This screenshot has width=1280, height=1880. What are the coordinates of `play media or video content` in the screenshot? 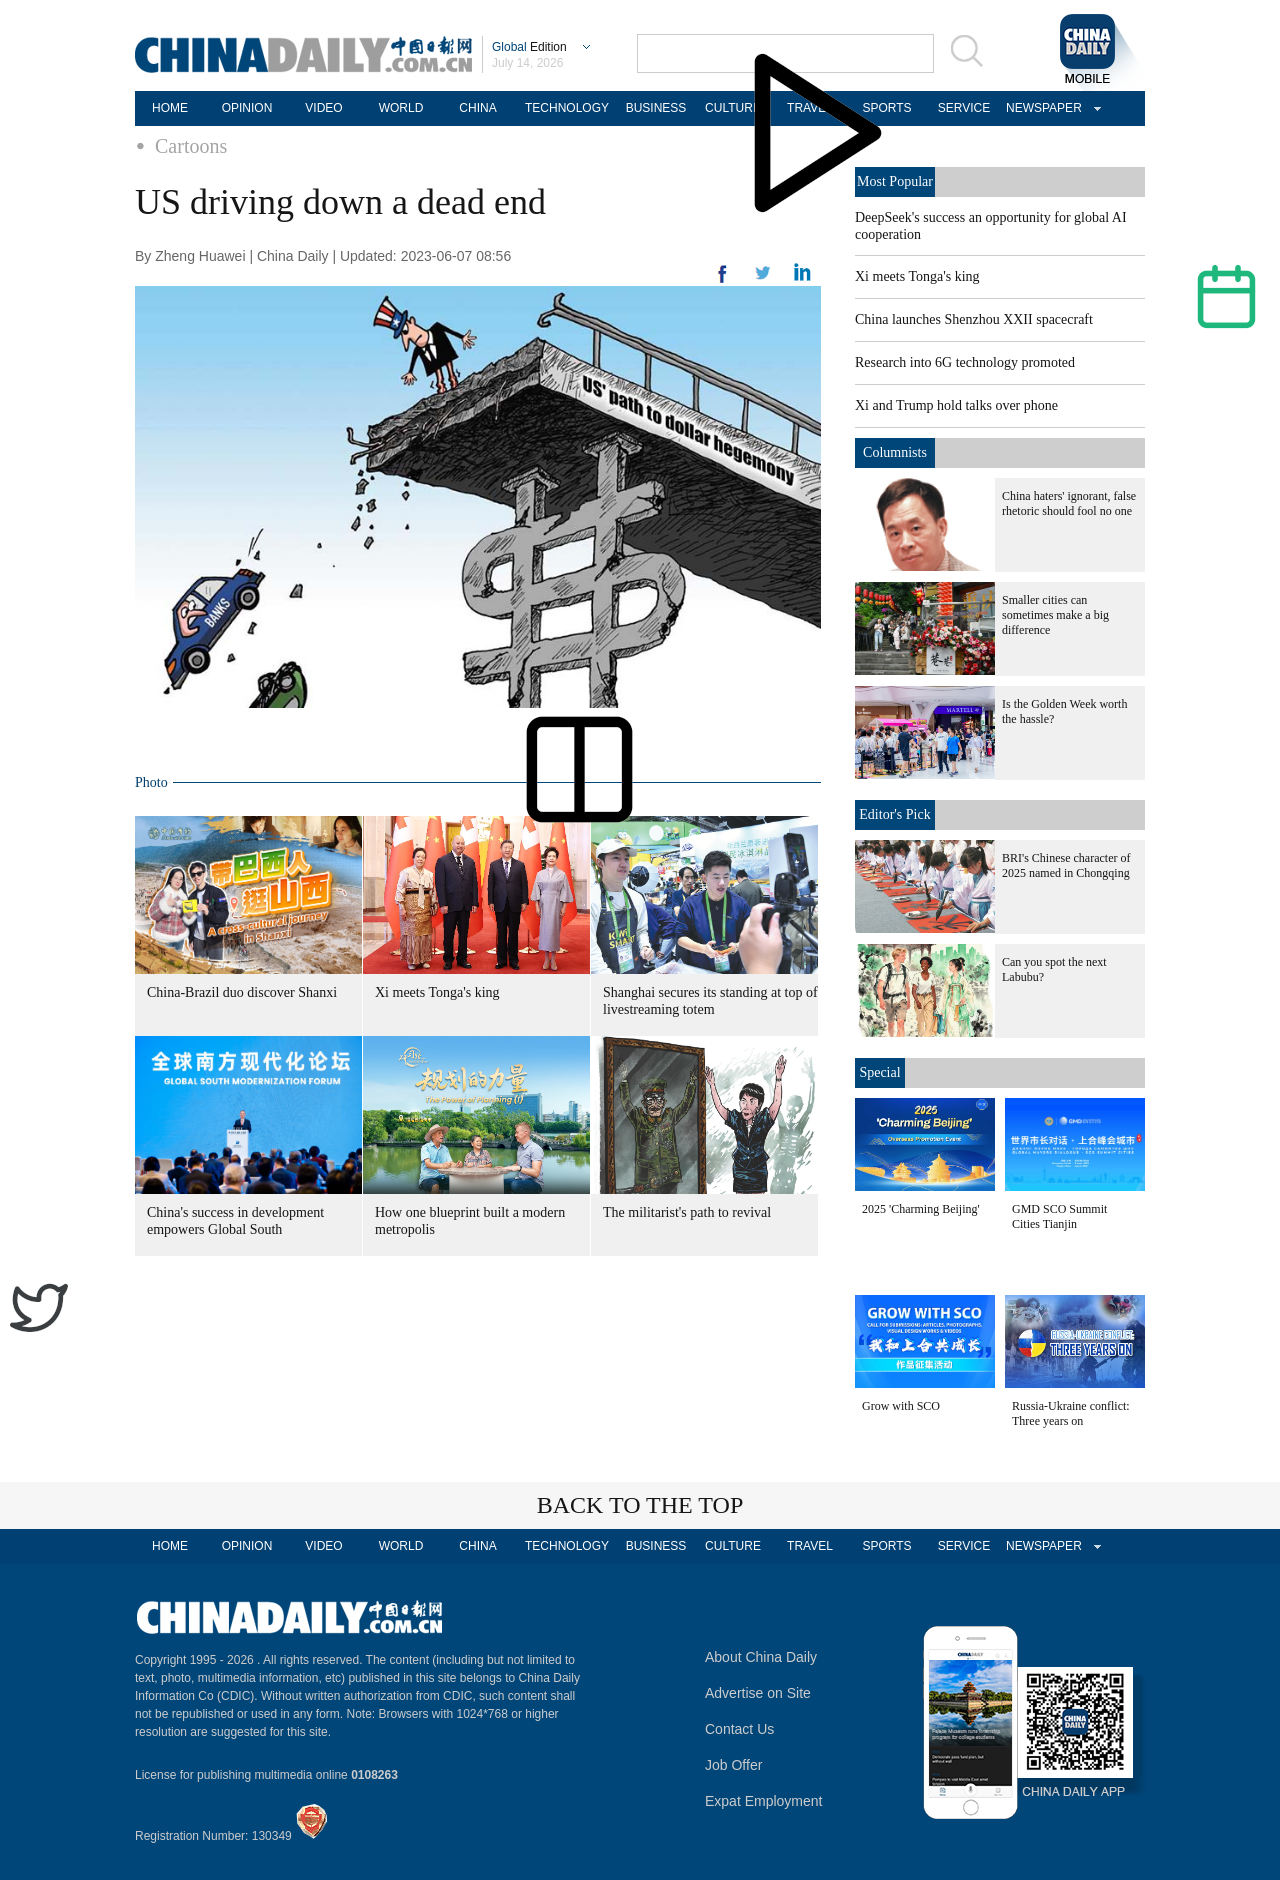 It's located at (818, 133).